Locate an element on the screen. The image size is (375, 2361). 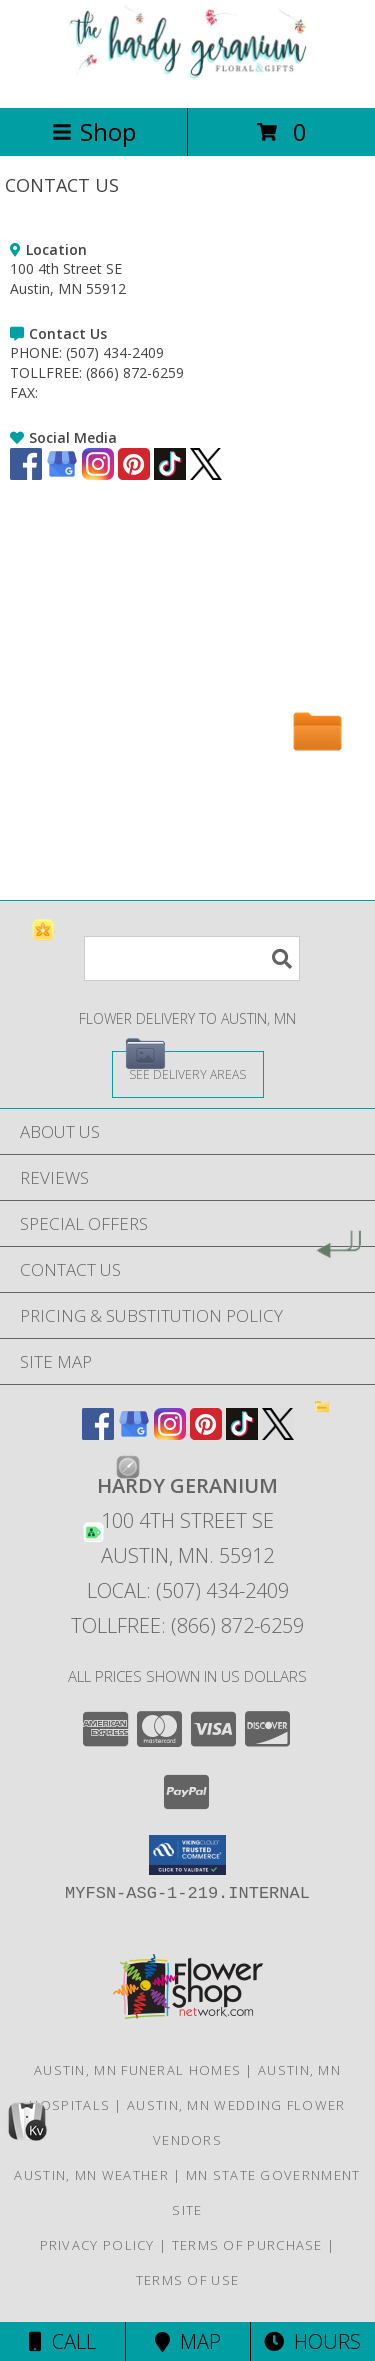
open vanilla os application is located at coordinates (43, 930).